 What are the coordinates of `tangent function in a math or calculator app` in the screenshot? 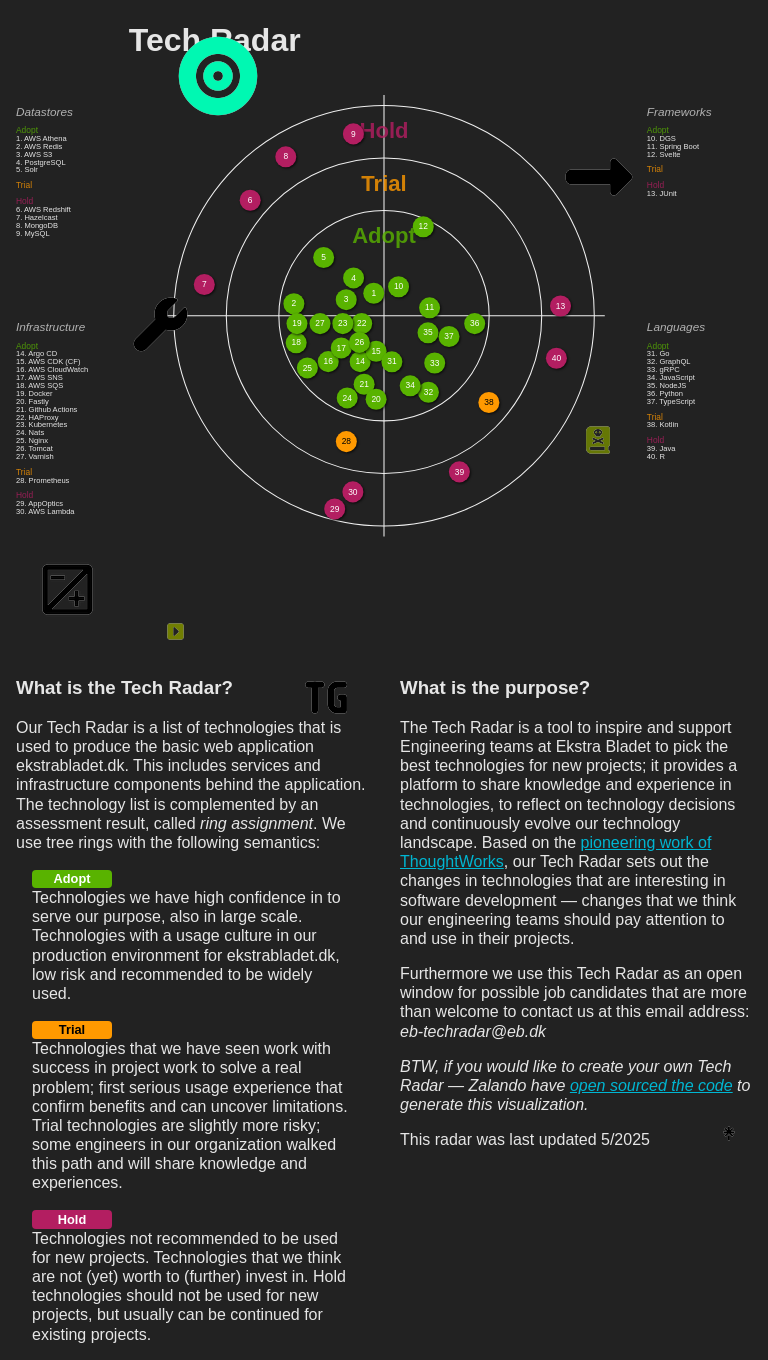 It's located at (324, 697).